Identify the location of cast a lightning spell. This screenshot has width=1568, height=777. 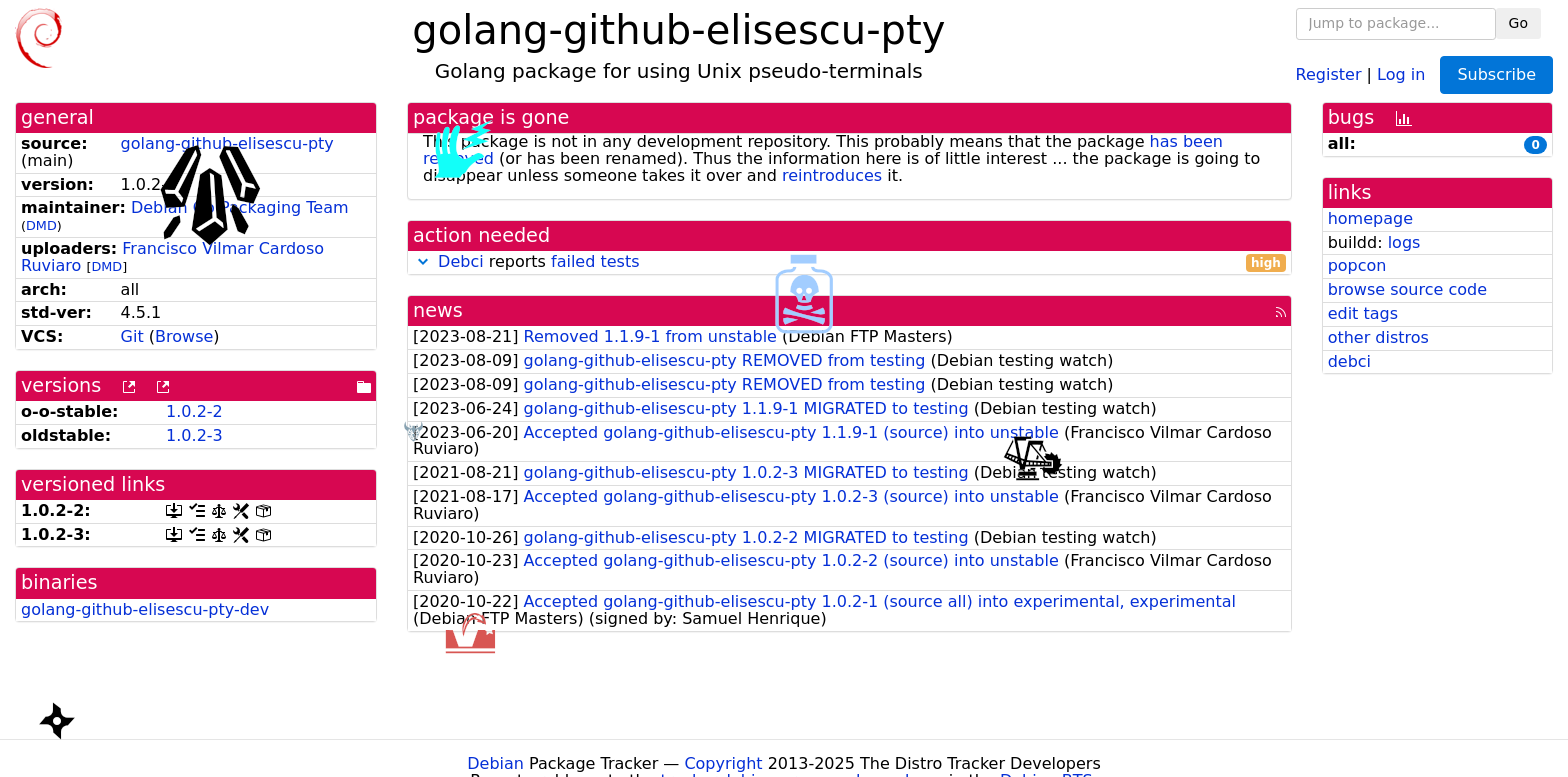
(464, 148).